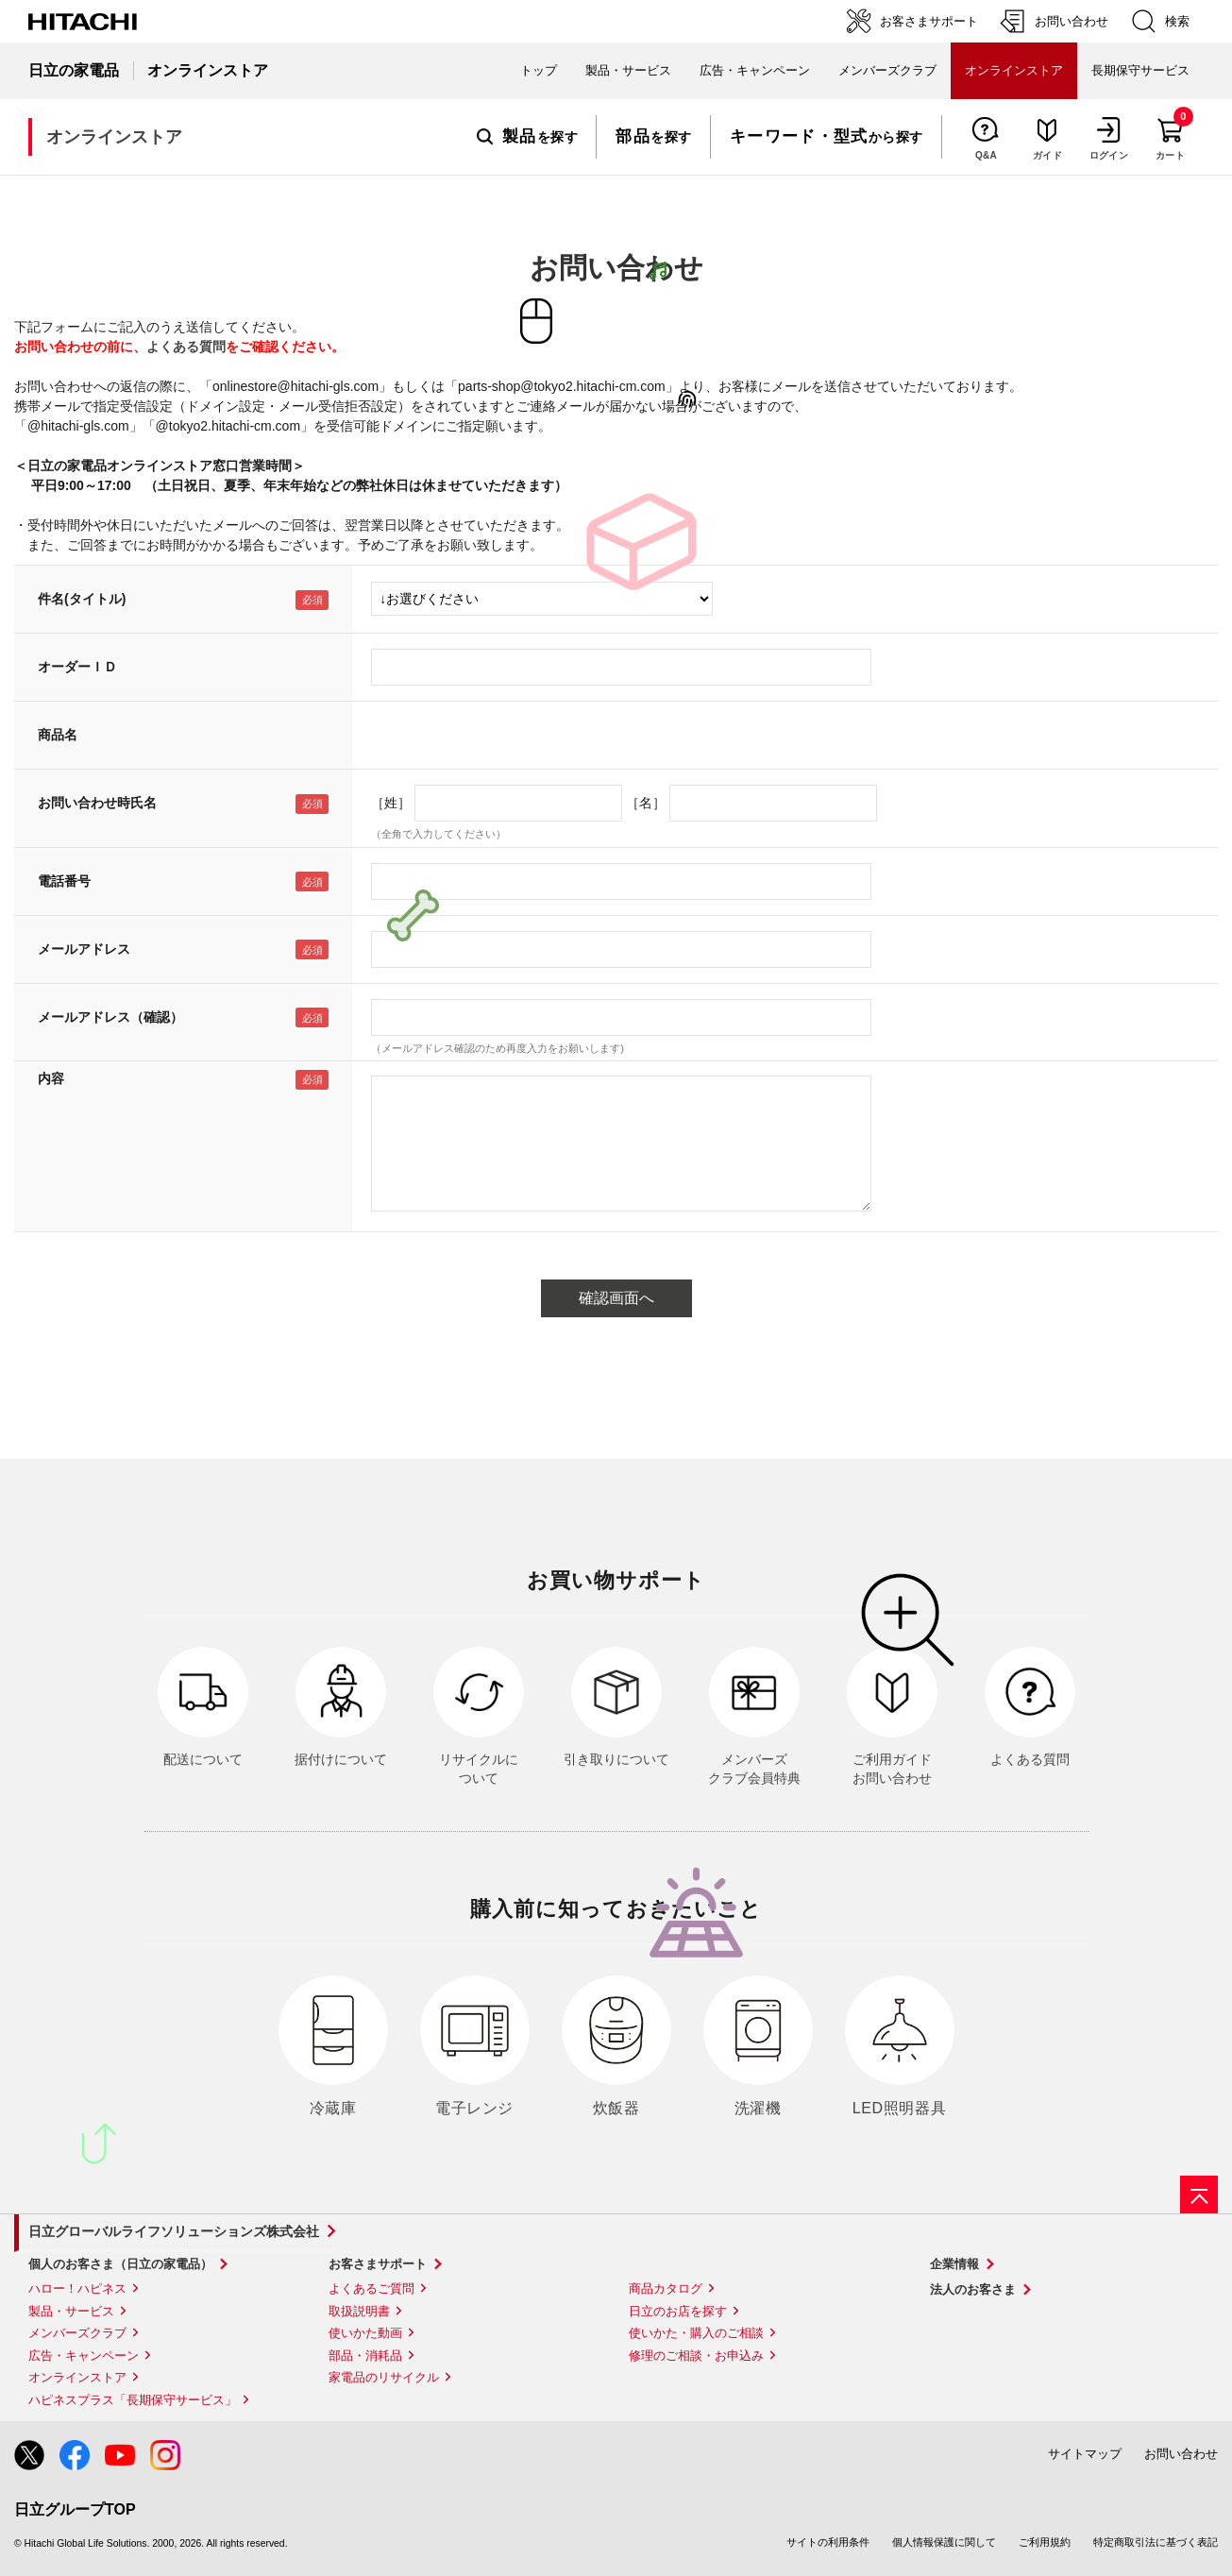 This screenshot has height=2576, width=1232. What do you see at coordinates (907, 1619) in the screenshot?
I see `zoom in on content` at bounding box center [907, 1619].